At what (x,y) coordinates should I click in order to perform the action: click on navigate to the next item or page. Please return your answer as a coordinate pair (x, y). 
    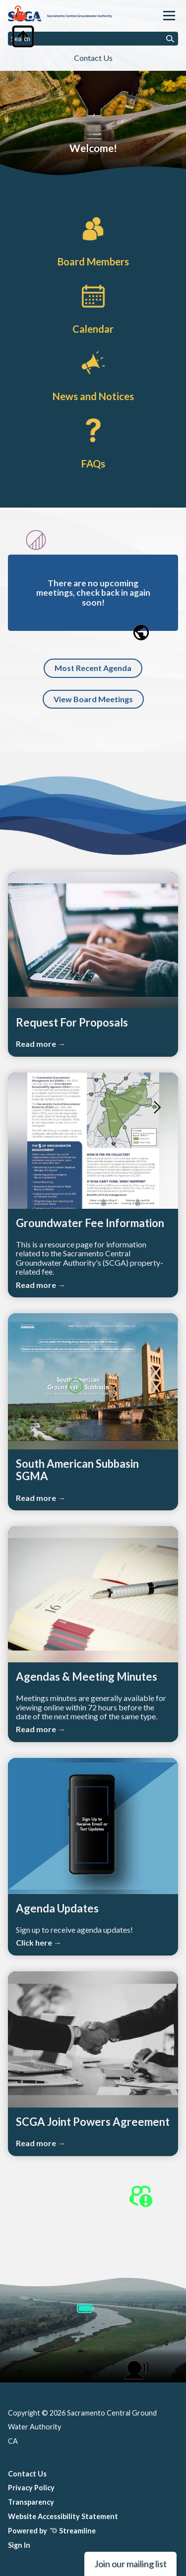
    Looking at the image, I should click on (157, 1107).